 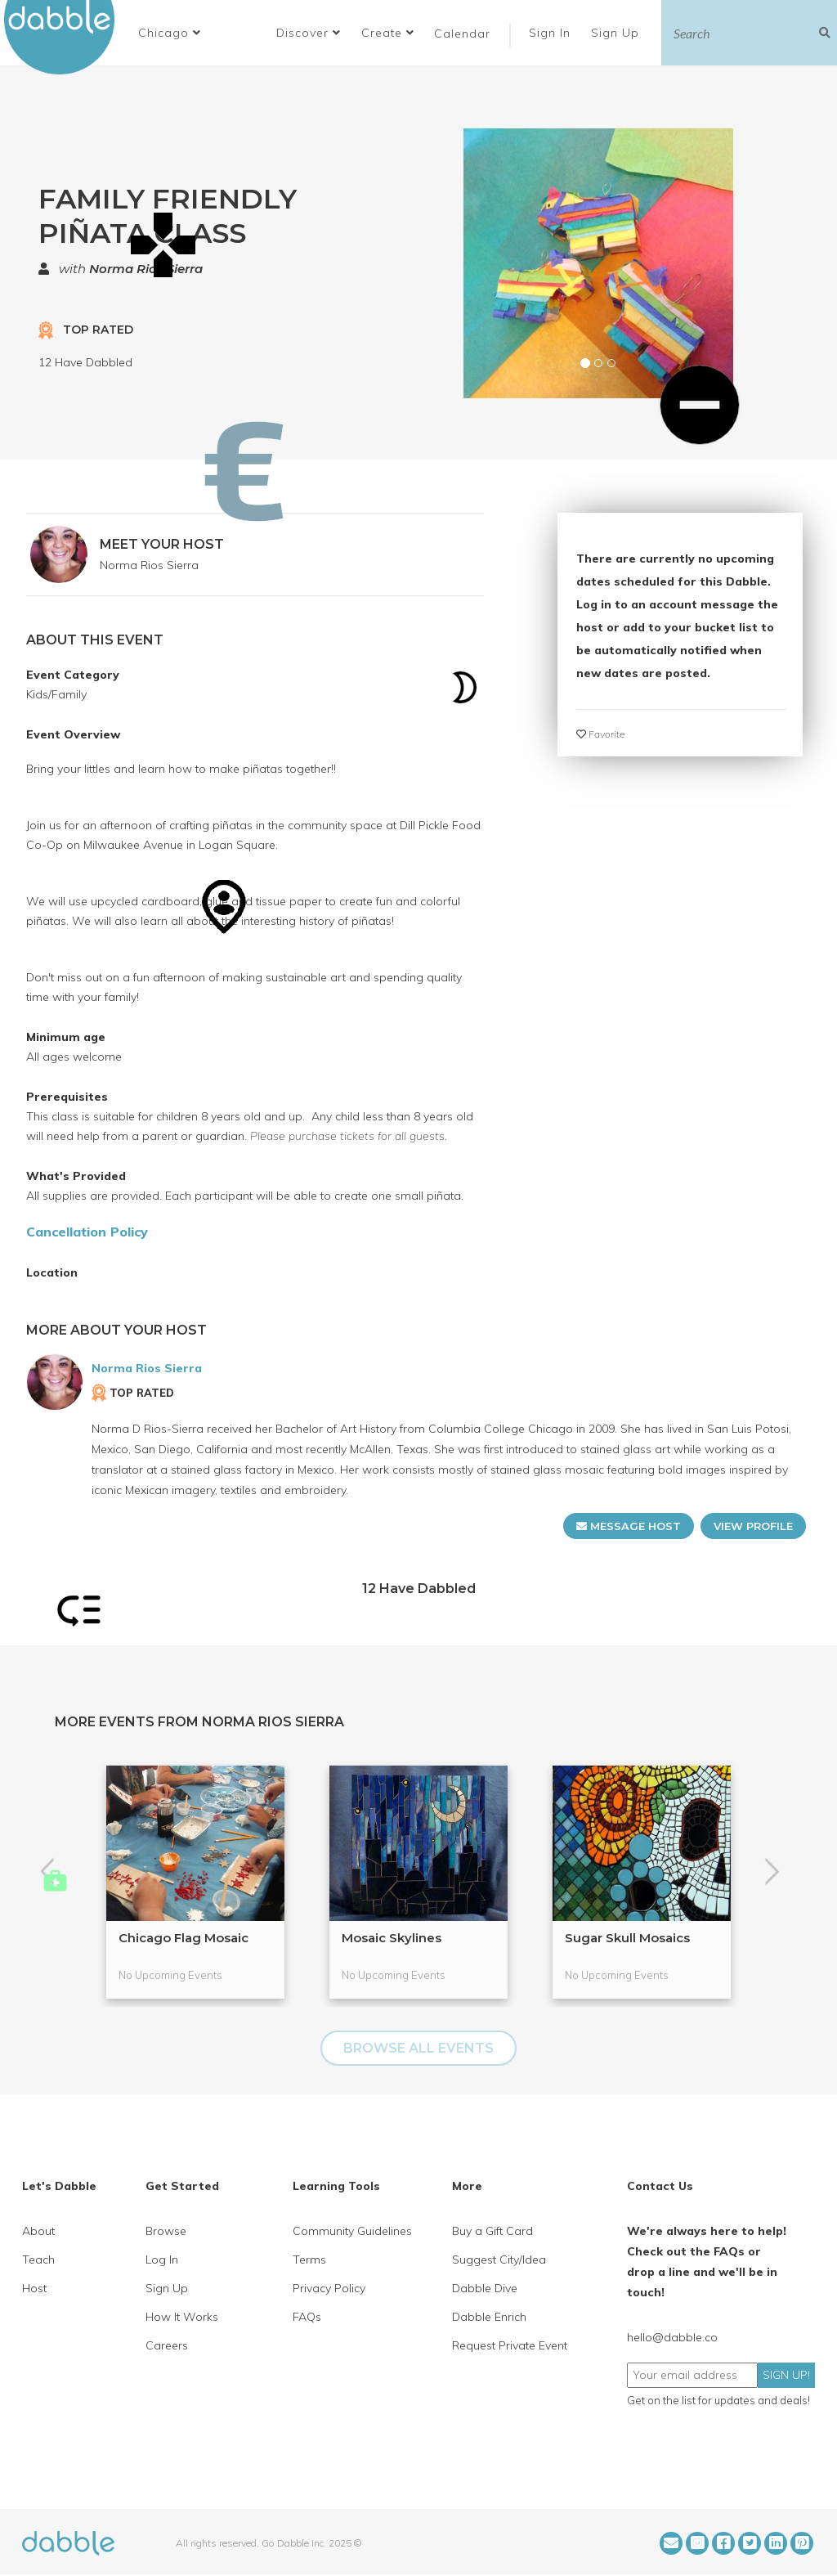 I want to click on toggle dark mode or night theme, so click(x=463, y=687).